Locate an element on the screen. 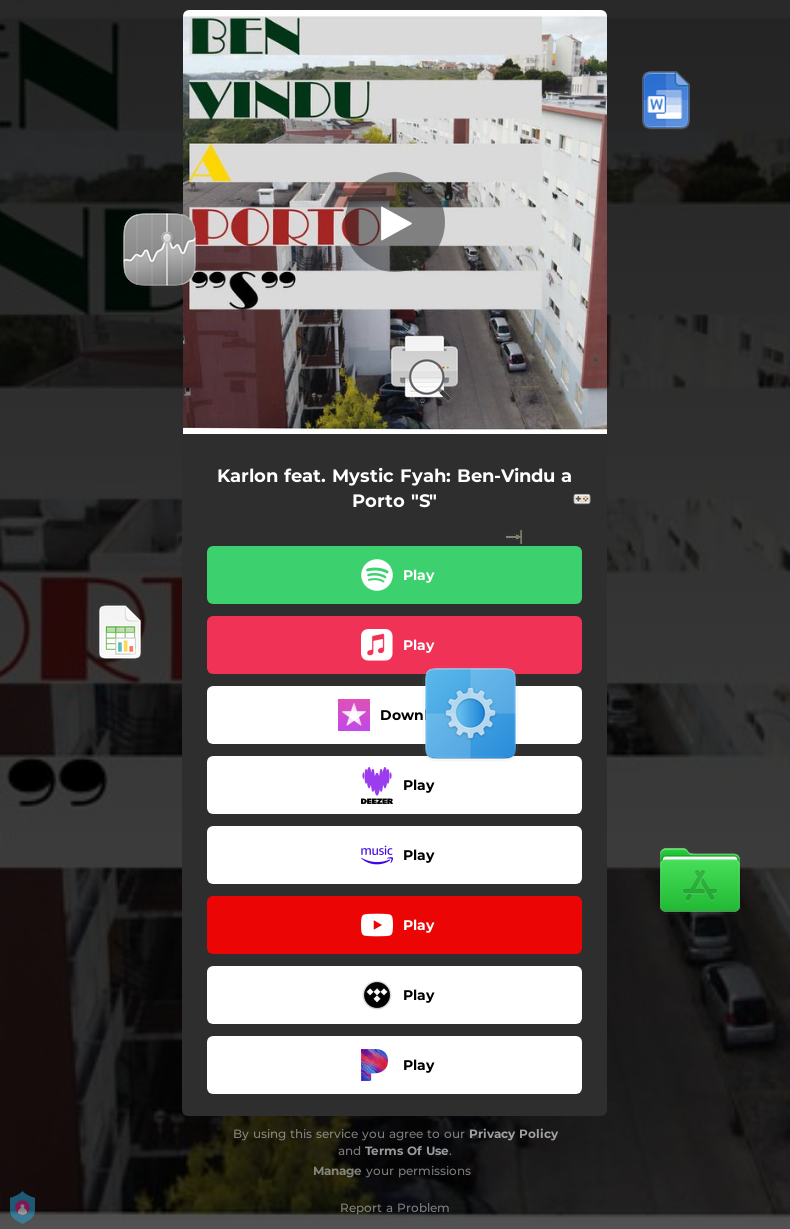 The height and width of the screenshot is (1229, 790). open templates folder is located at coordinates (700, 880).